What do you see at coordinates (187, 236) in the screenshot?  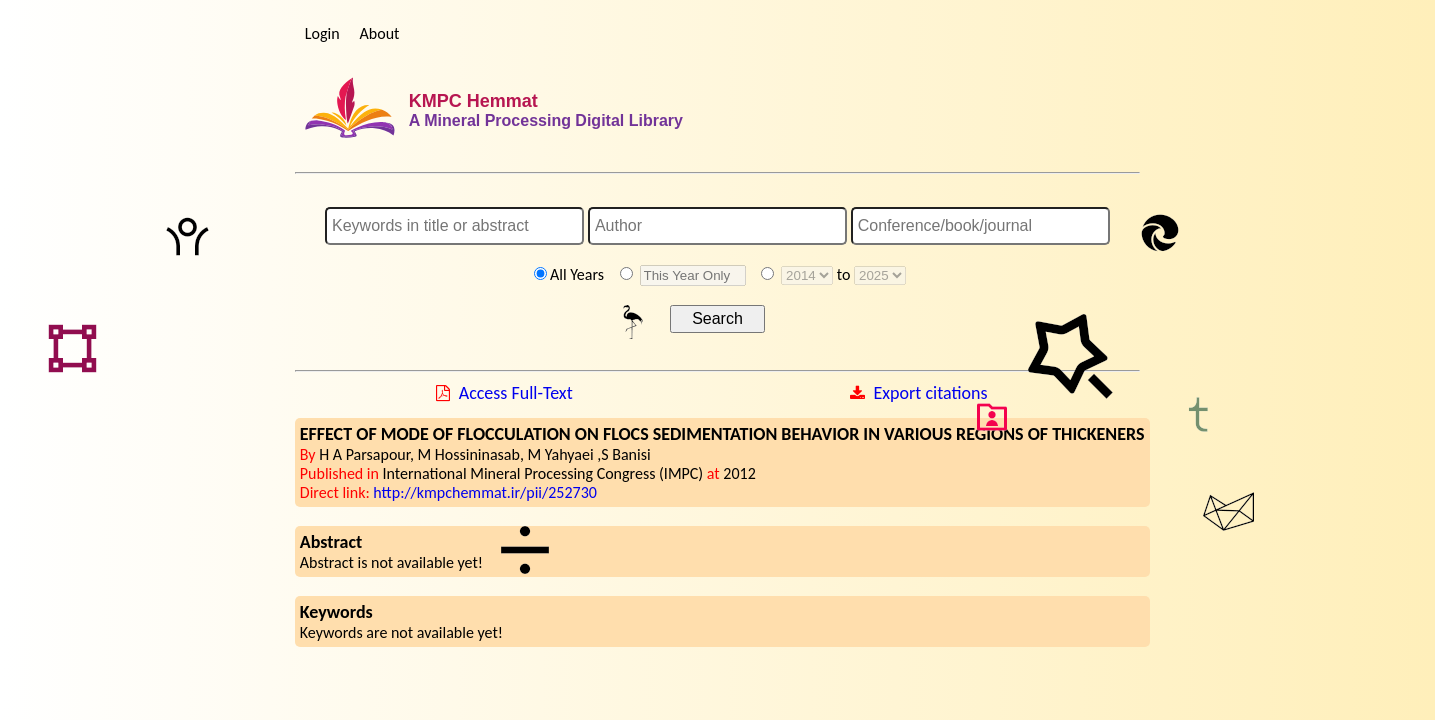 I see `accessibility or inclusive design features` at bounding box center [187, 236].